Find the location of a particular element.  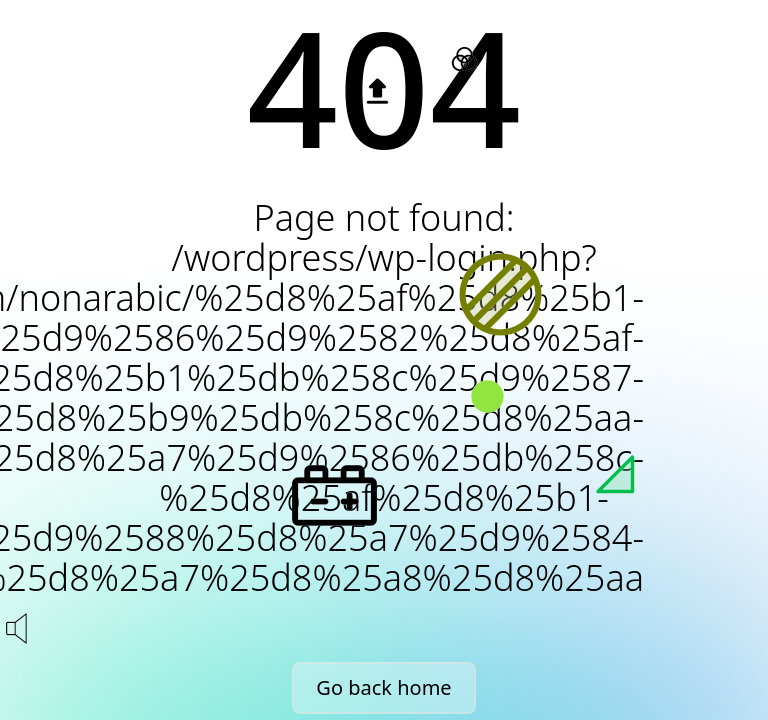

indicates a blocked or prohibited action is located at coordinates (500, 294).